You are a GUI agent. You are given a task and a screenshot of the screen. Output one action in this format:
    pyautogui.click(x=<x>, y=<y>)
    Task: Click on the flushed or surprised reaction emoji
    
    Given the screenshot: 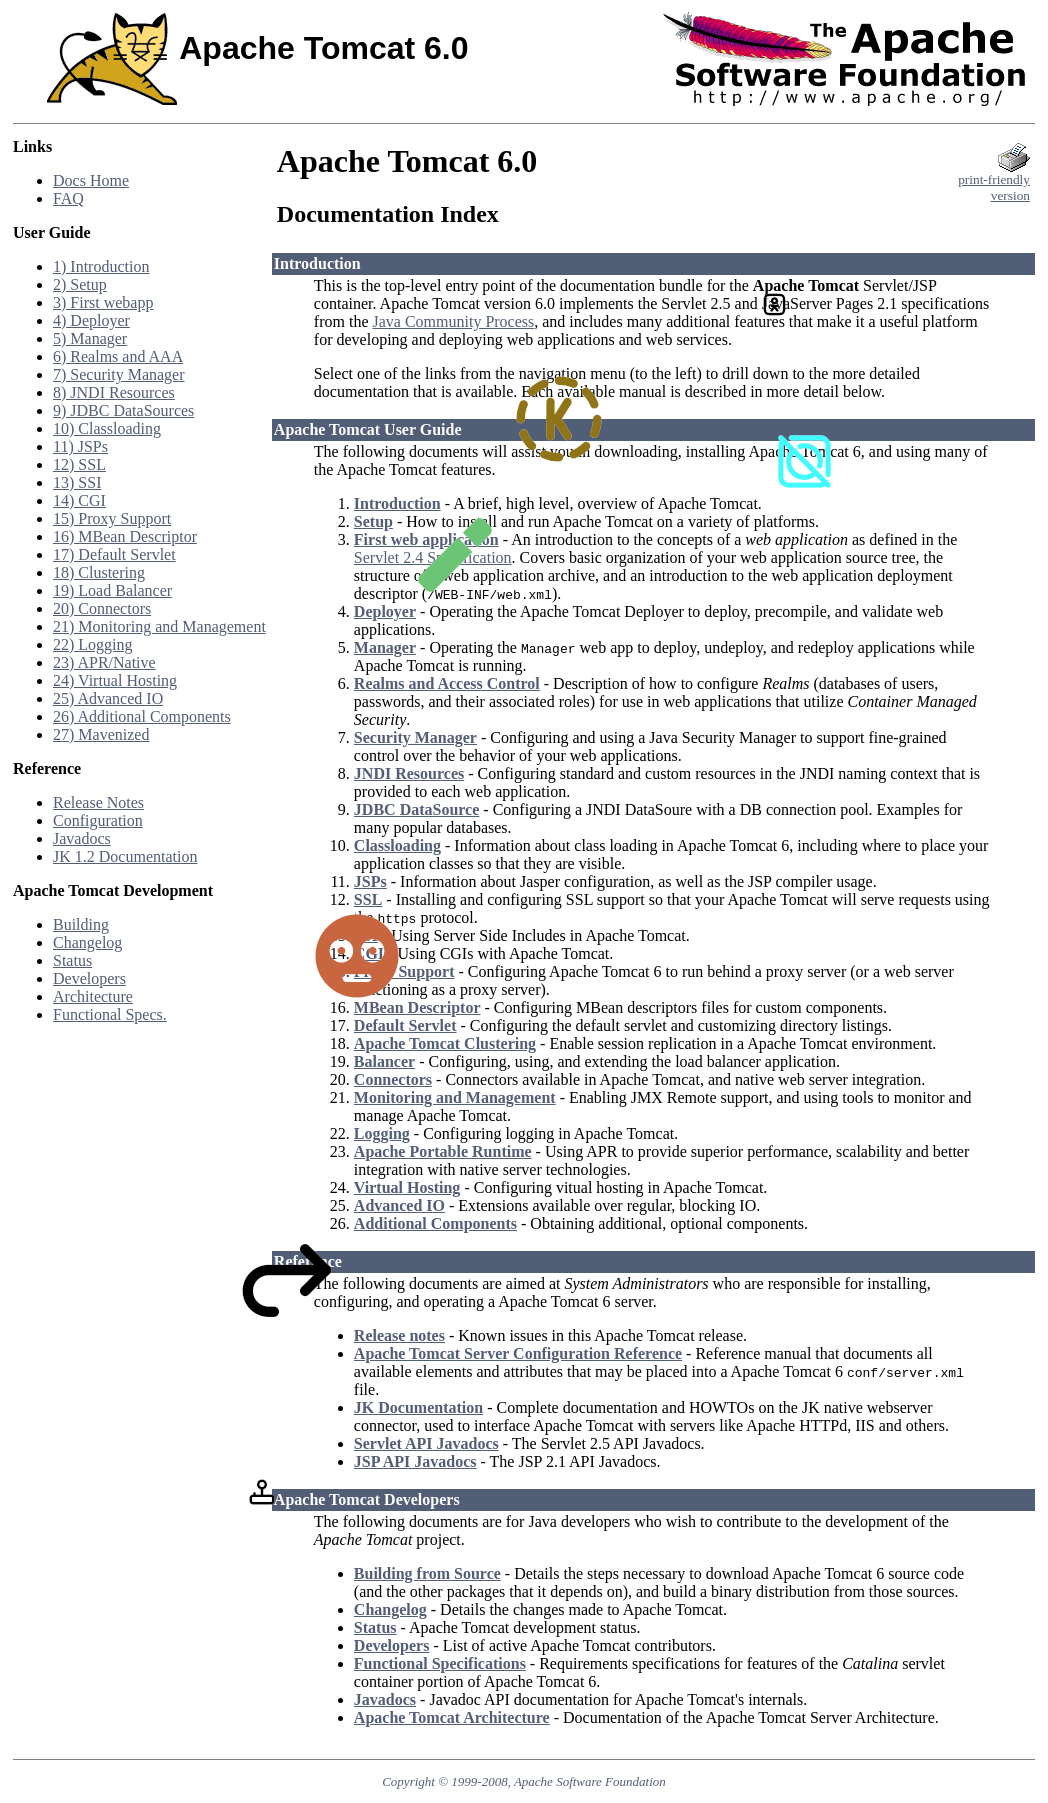 What is the action you would take?
    pyautogui.click(x=357, y=956)
    